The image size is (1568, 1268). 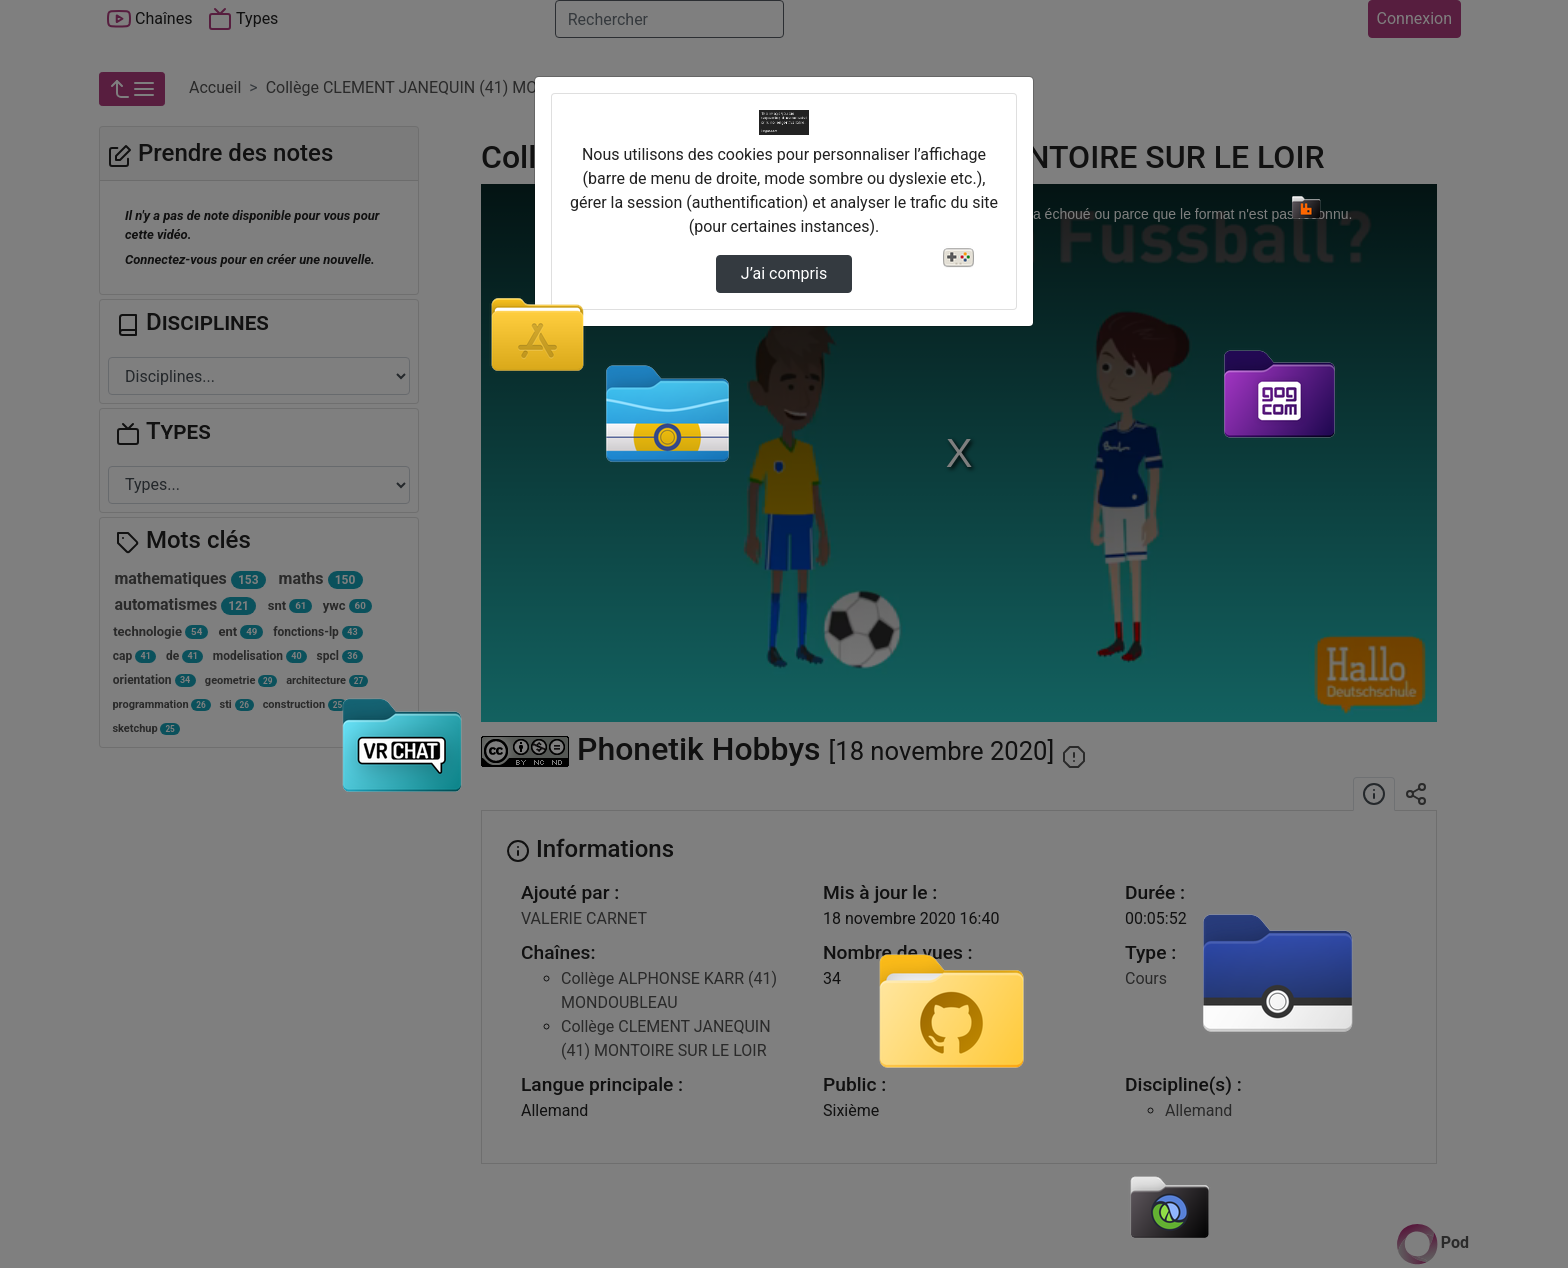 I want to click on open vrchat files folder, so click(x=401, y=748).